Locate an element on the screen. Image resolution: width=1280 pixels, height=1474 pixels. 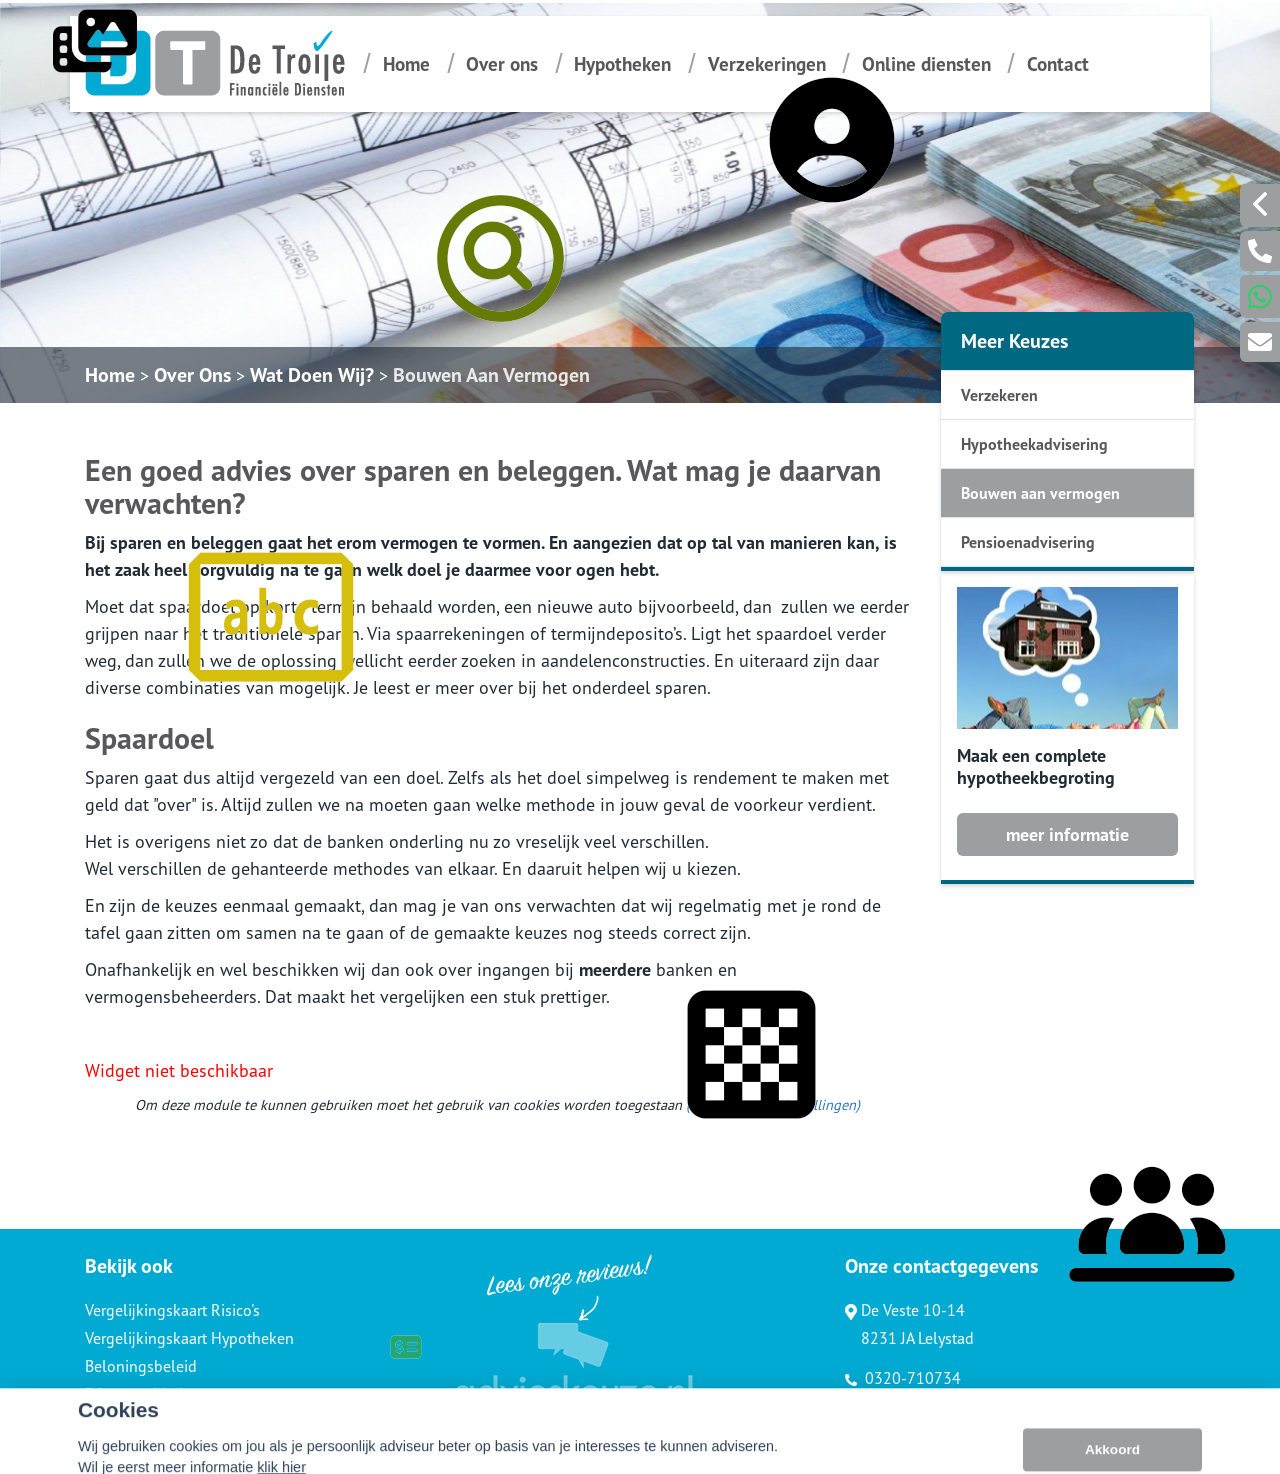
play chess or board games is located at coordinates (751, 1054).